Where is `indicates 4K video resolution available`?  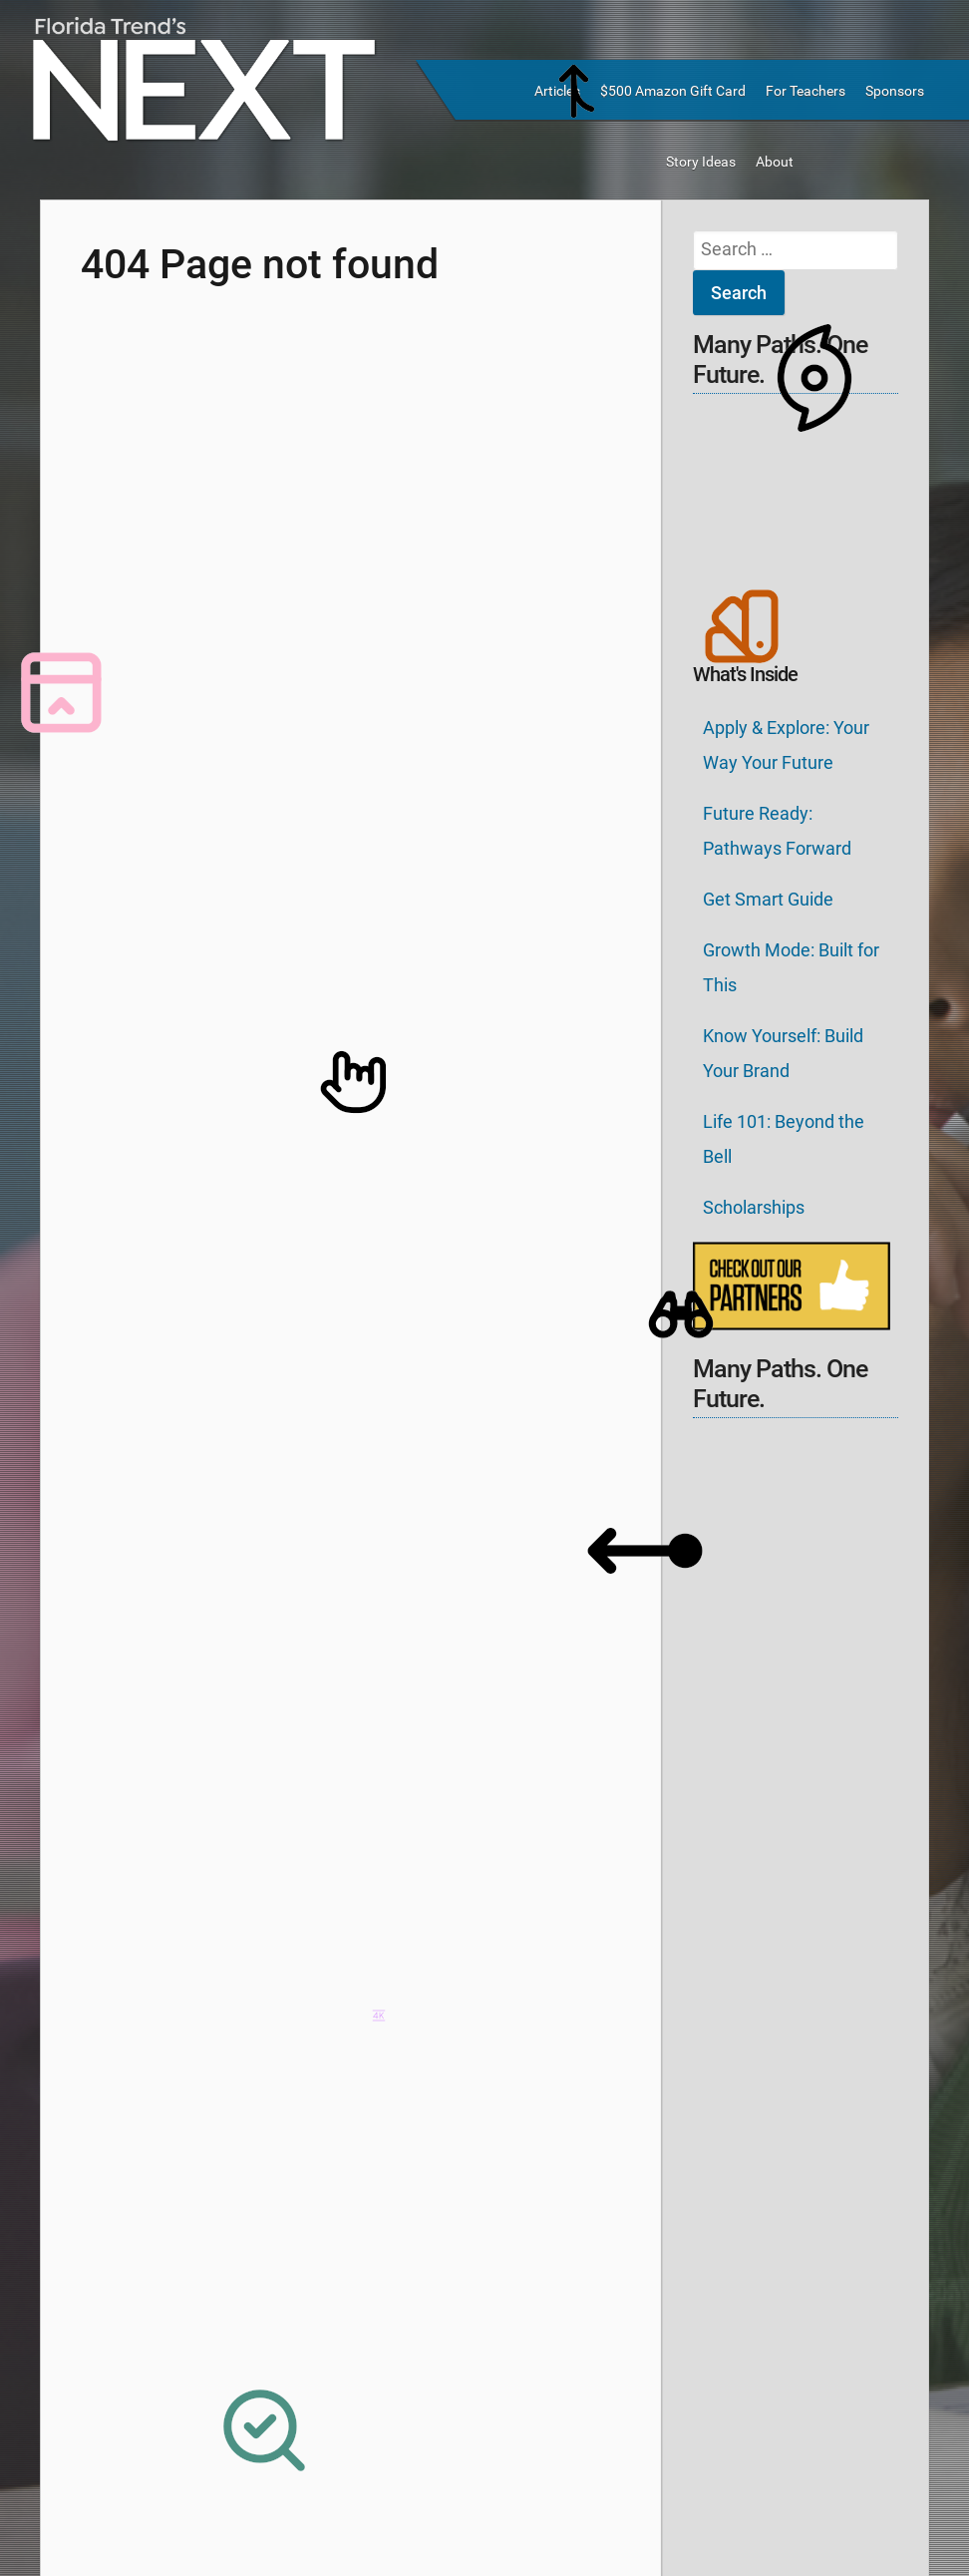 indicates 4K video resolution available is located at coordinates (379, 2016).